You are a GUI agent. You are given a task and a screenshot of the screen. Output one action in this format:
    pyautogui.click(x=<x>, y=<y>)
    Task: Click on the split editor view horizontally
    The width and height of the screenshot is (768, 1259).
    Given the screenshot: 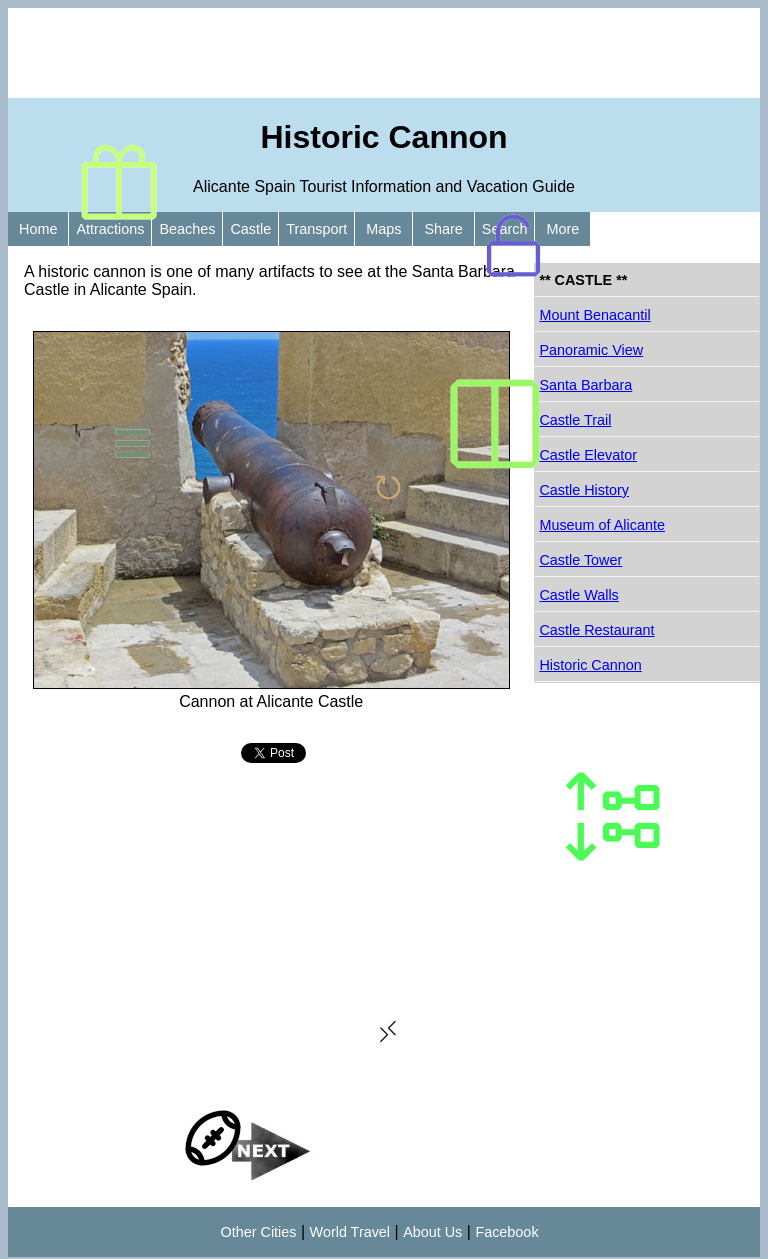 What is the action you would take?
    pyautogui.click(x=491, y=420)
    